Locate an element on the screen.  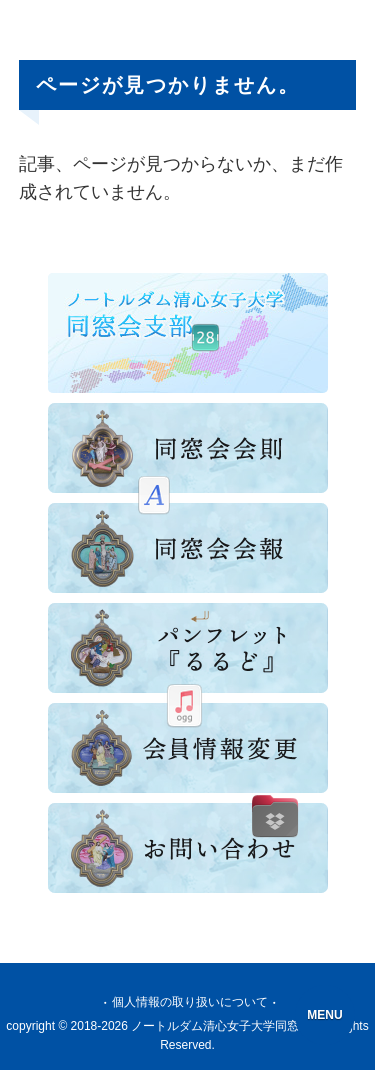
open the gnome calendar app is located at coordinates (205, 337).